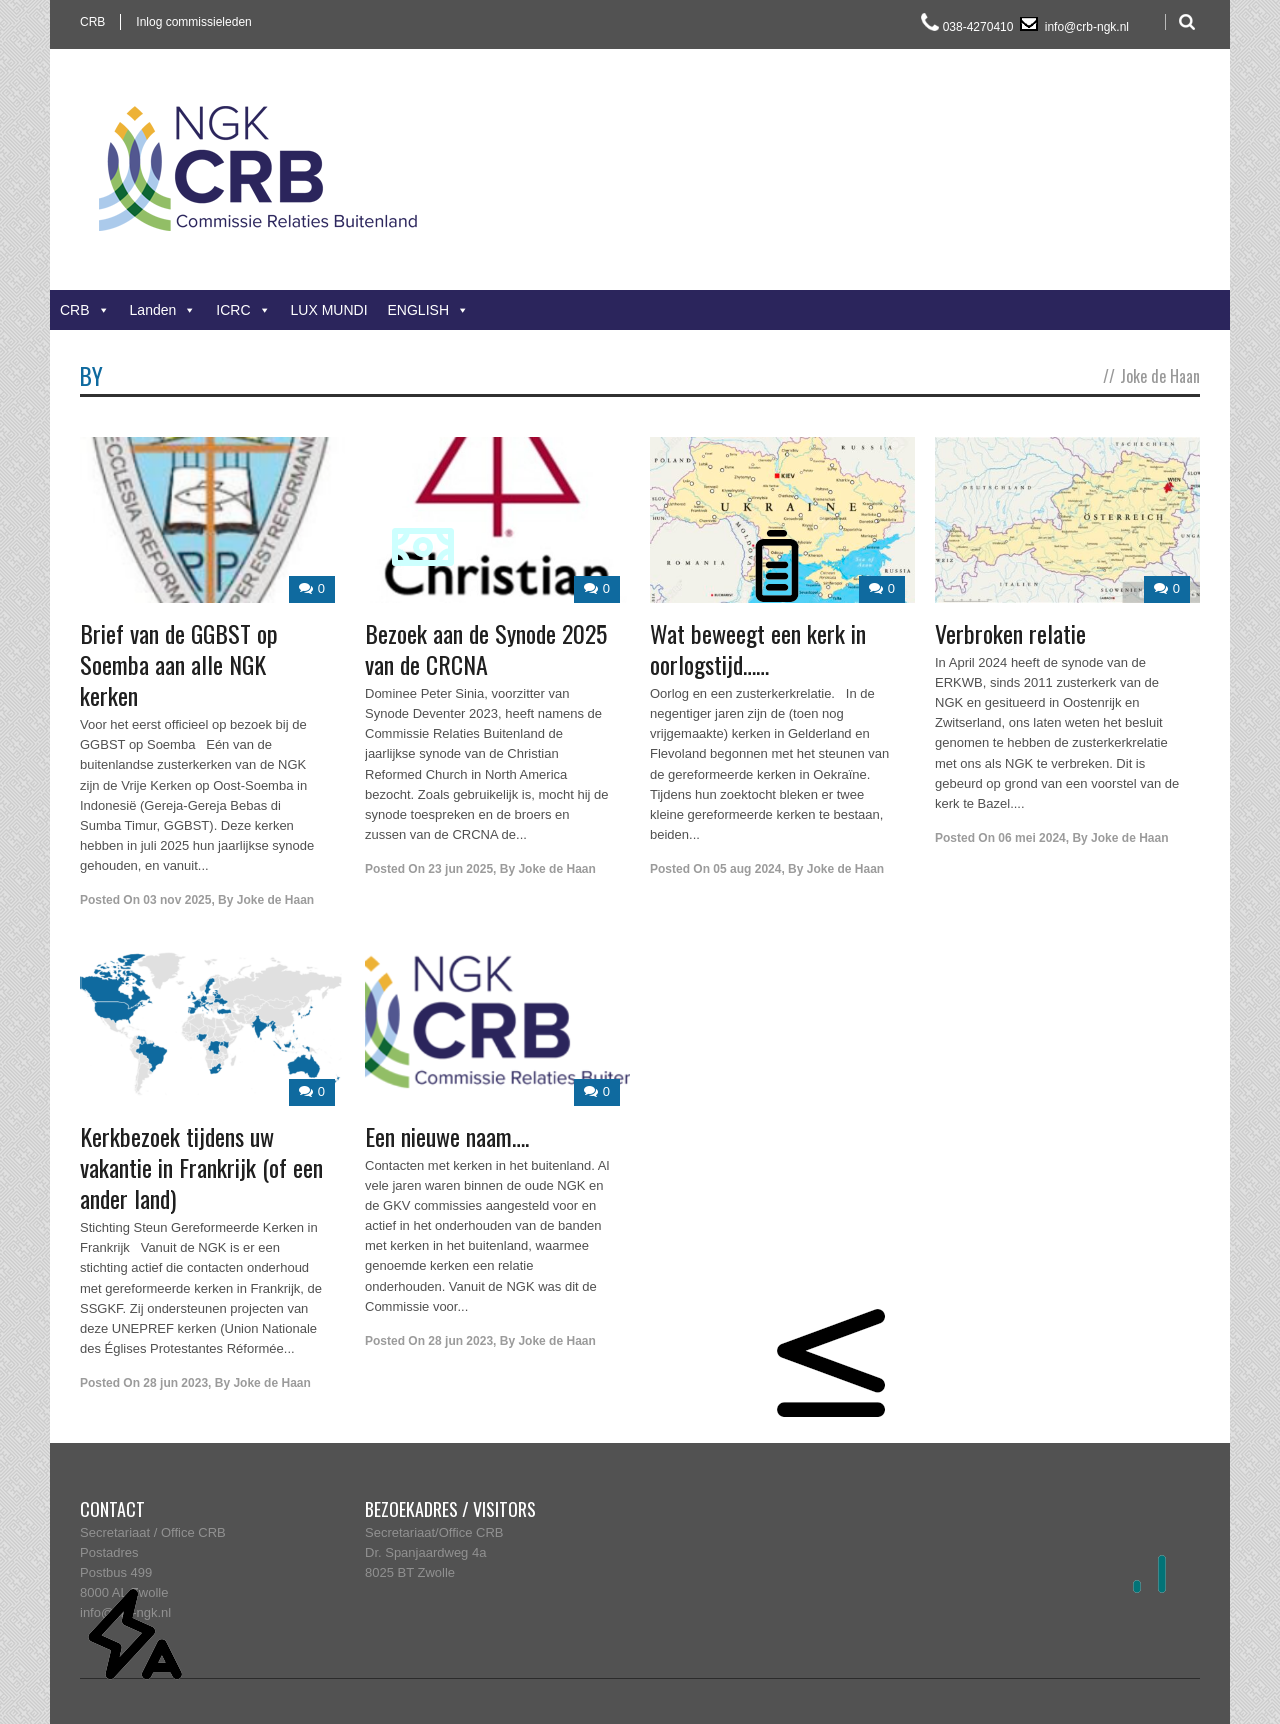 The width and height of the screenshot is (1280, 1724). Describe the element at coordinates (1192, 1544) in the screenshot. I see `indicates weak cellular network signal` at that location.